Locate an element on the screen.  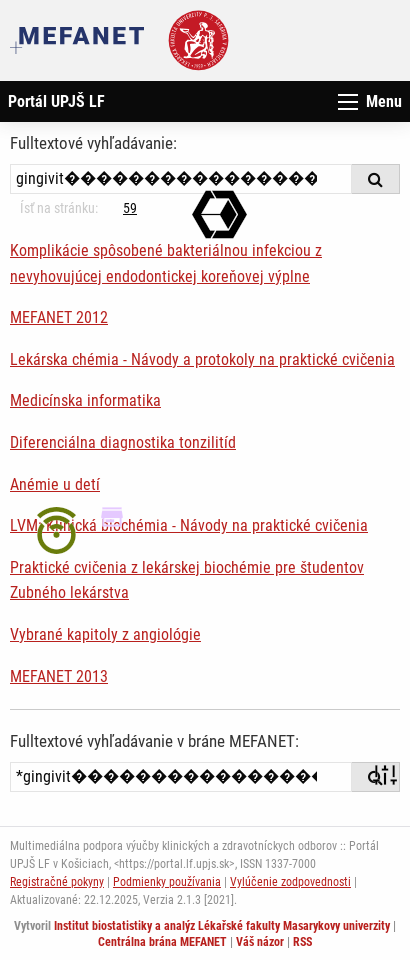
OpenWrt router firmware logo is located at coordinates (56, 530).